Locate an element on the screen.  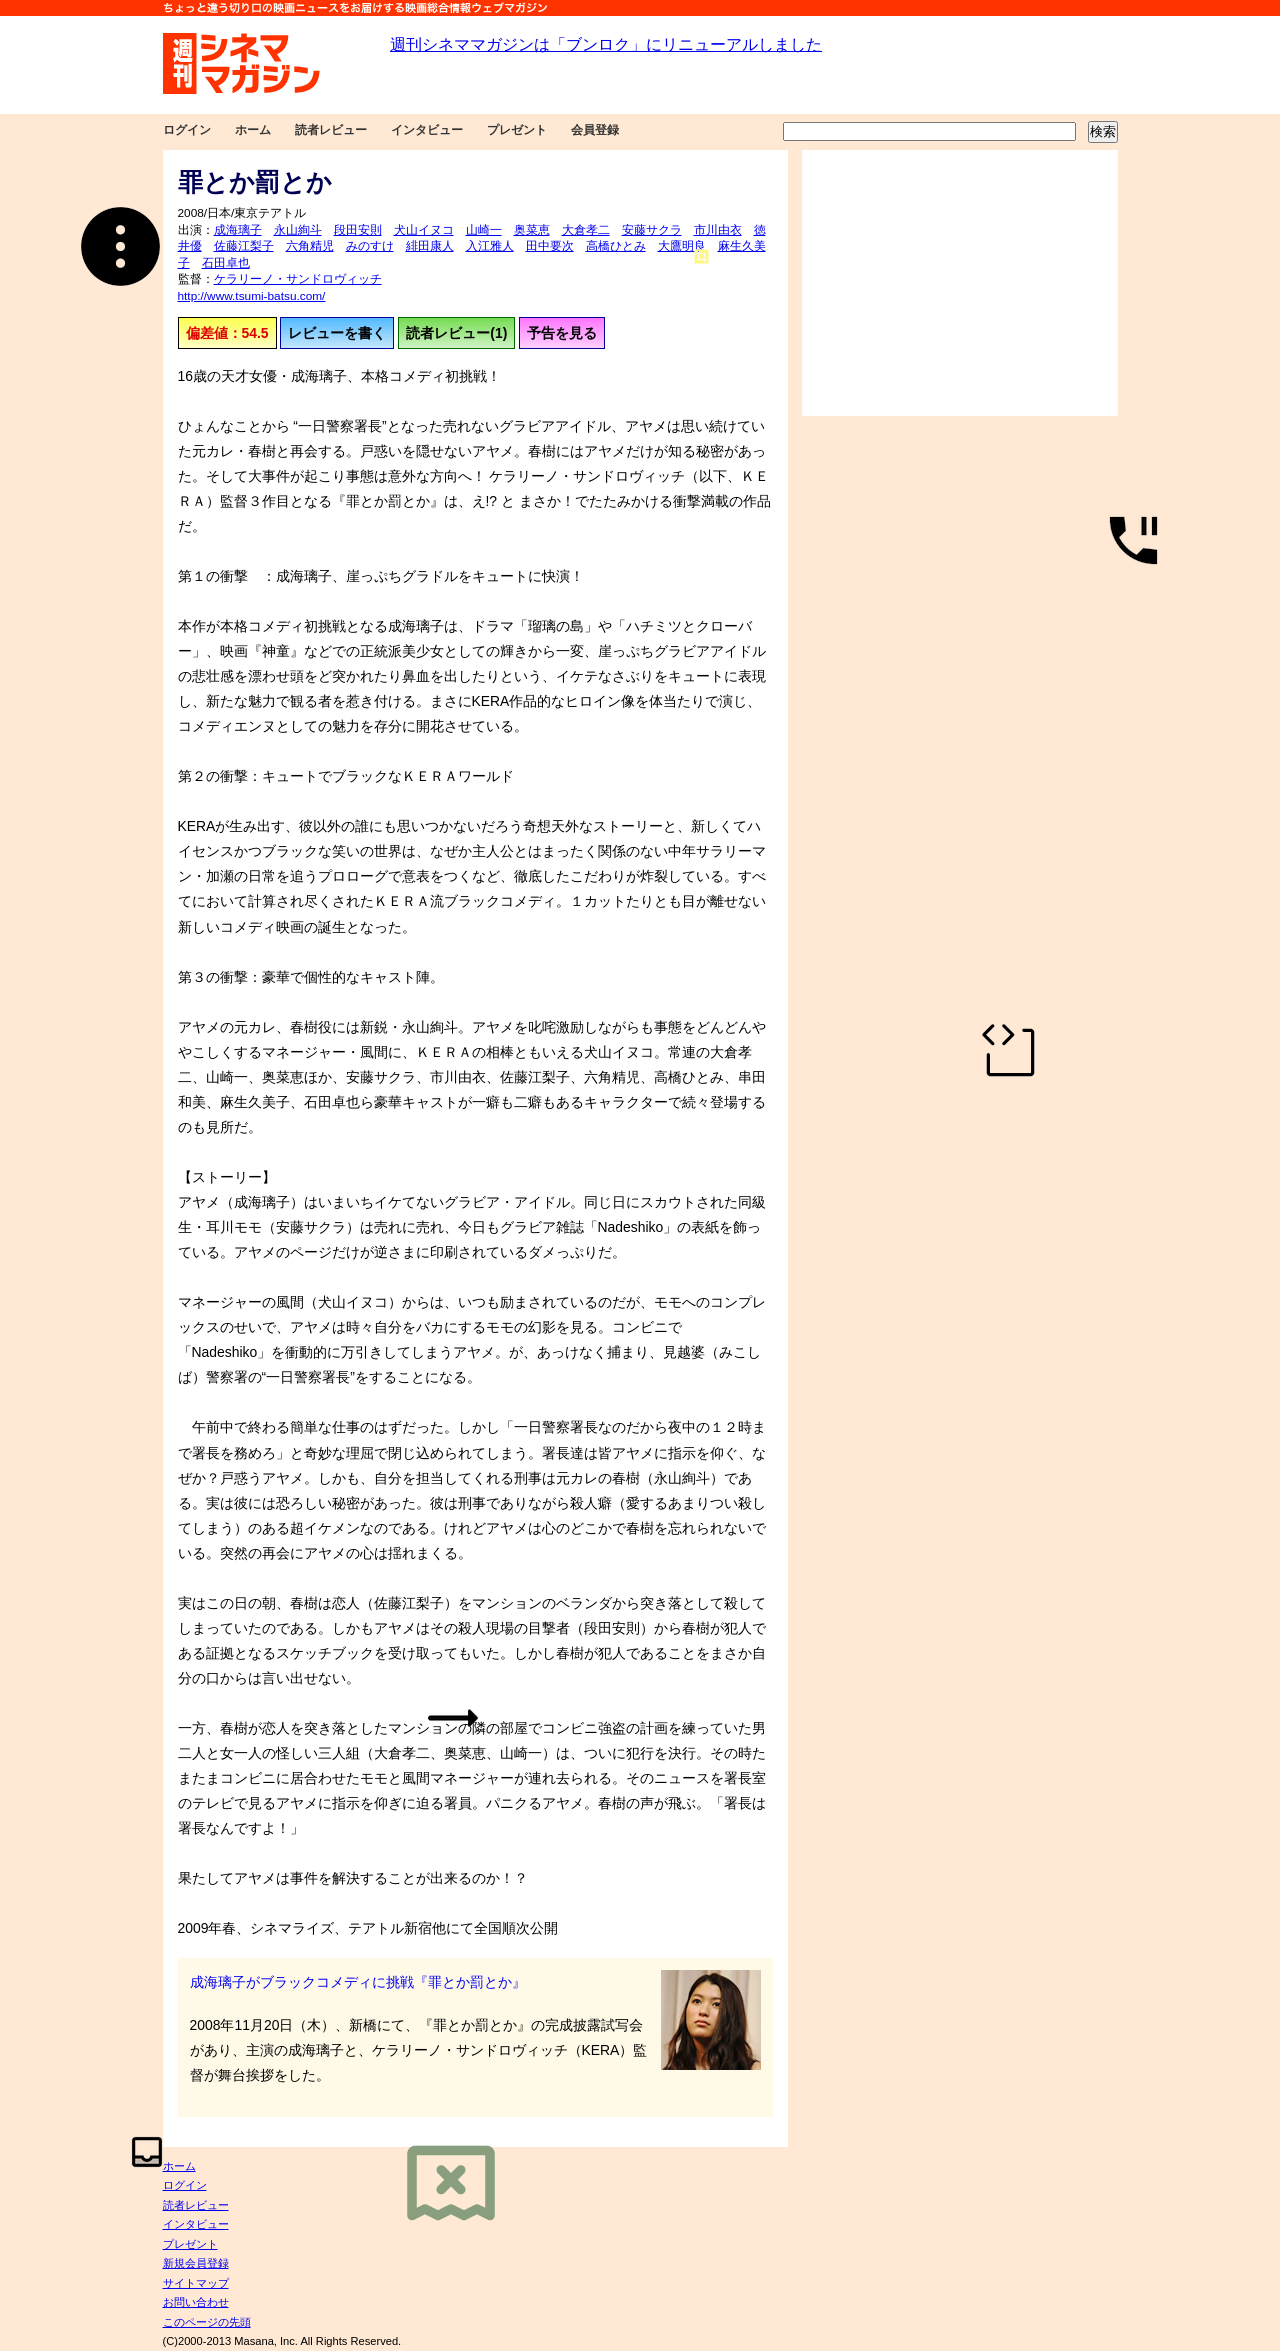
cancel or void a receipt is located at coordinates (451, 2183).